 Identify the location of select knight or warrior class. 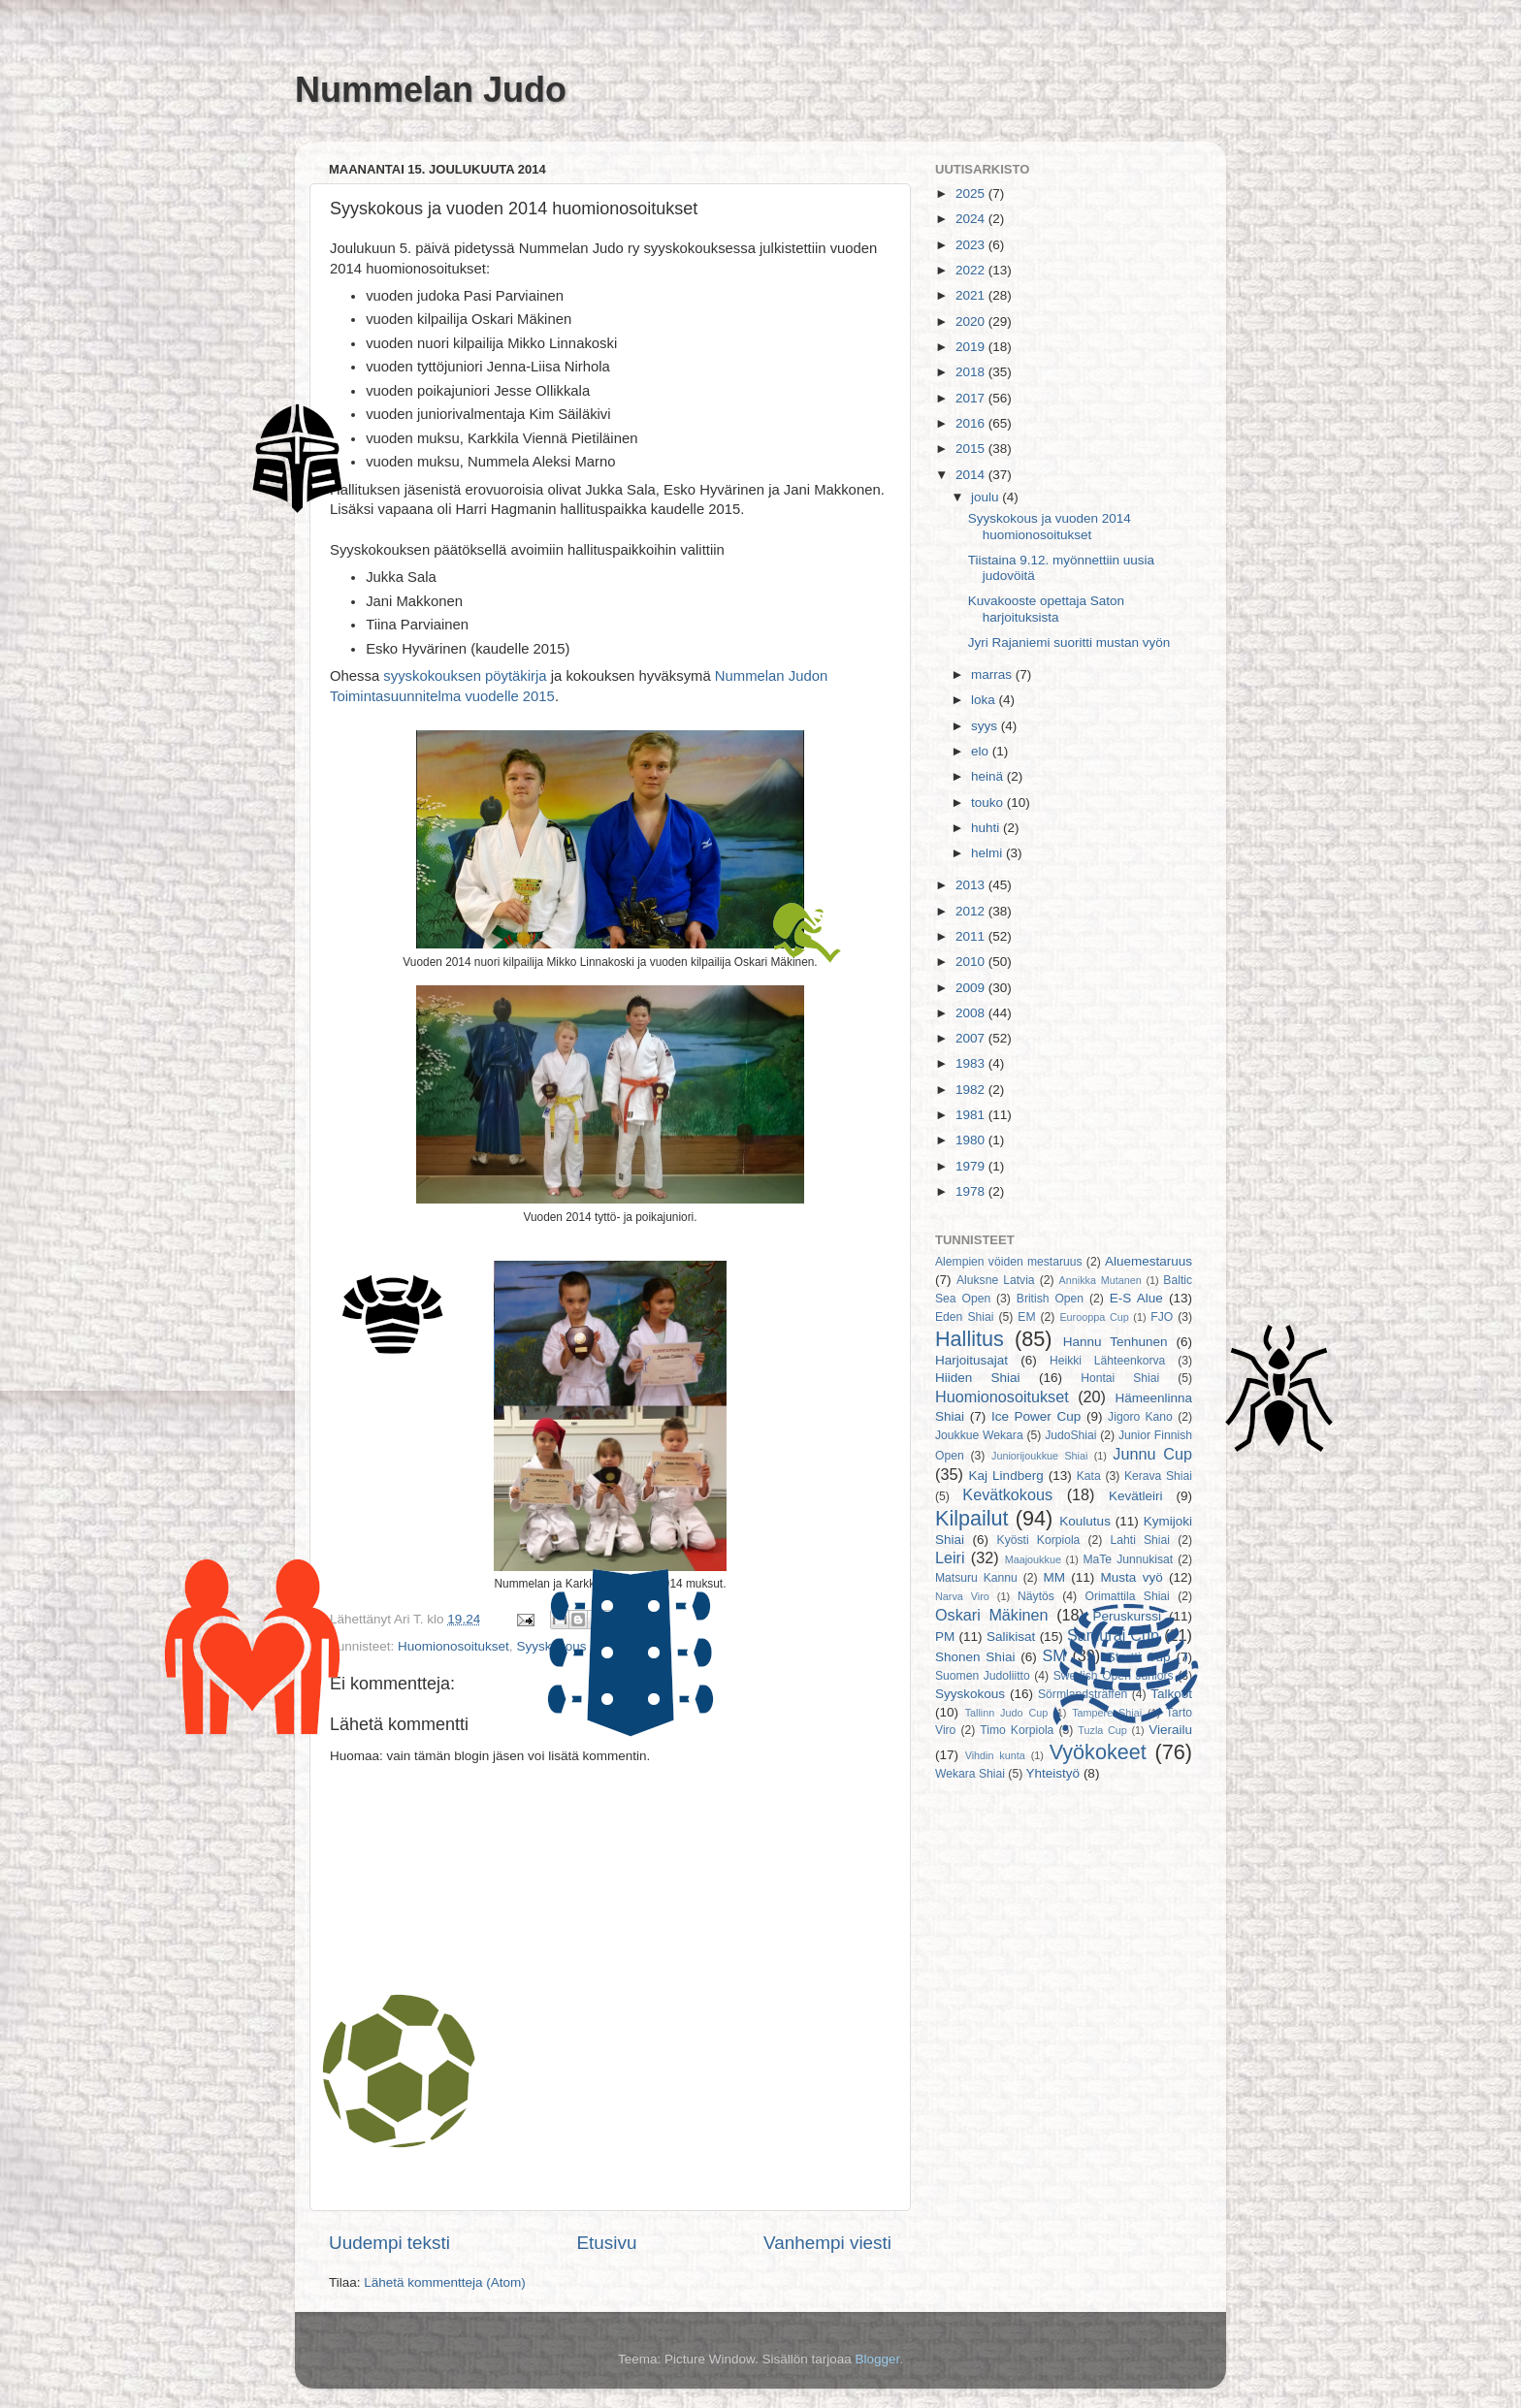
(297, 456).